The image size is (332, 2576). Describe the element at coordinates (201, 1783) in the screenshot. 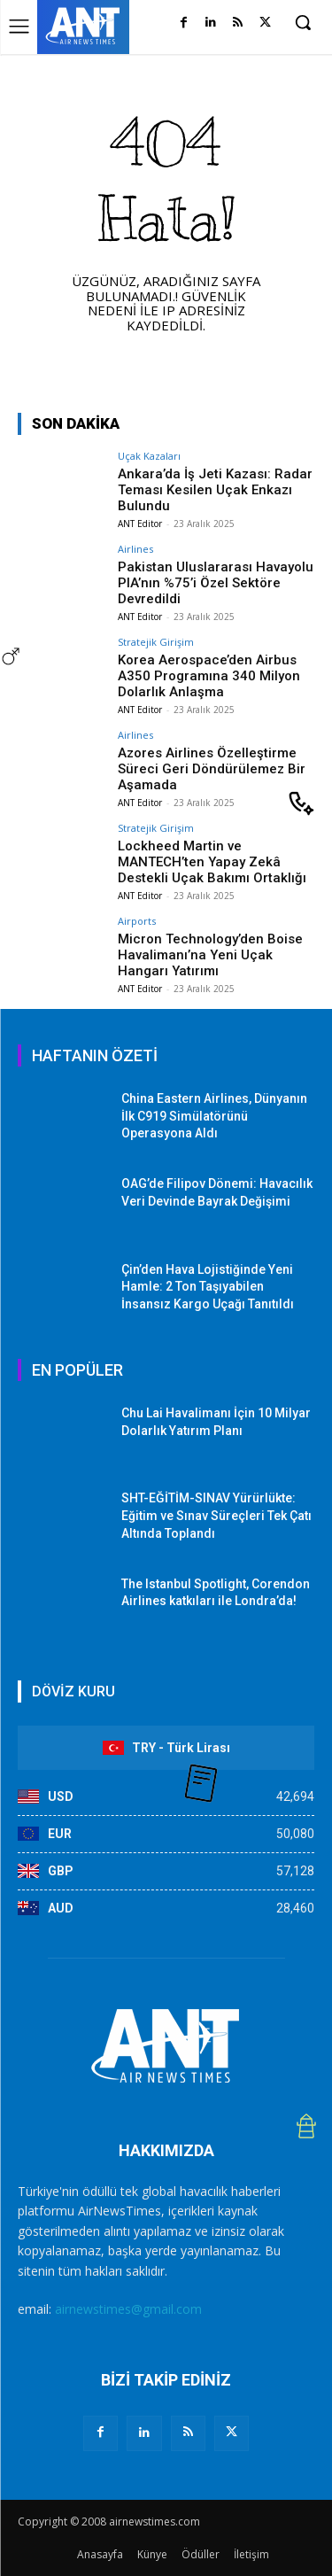

I see `view your resume or CV` at that location.